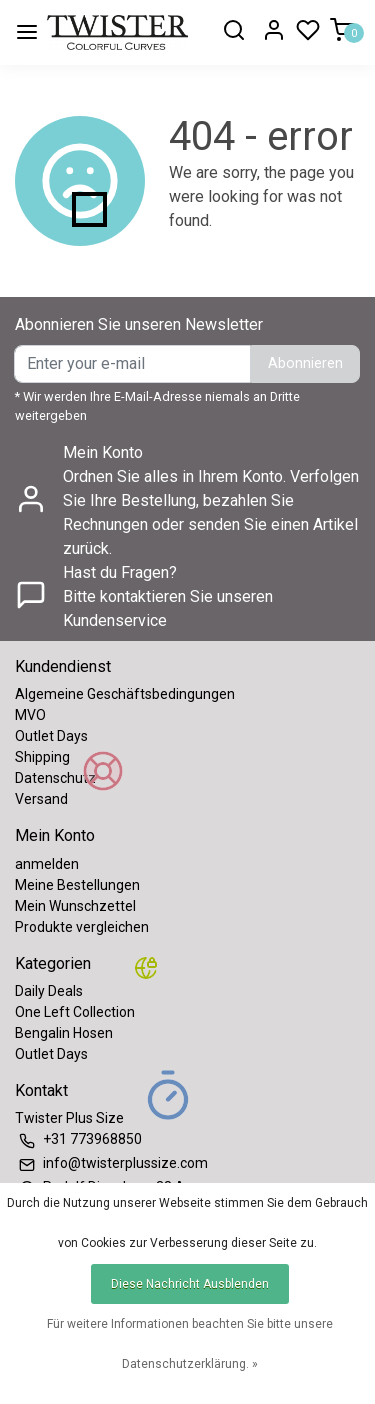 Image resolution: width=375 pixels, height=1404 pixels. I want to click on start or set a timer, so click(168, 1095).